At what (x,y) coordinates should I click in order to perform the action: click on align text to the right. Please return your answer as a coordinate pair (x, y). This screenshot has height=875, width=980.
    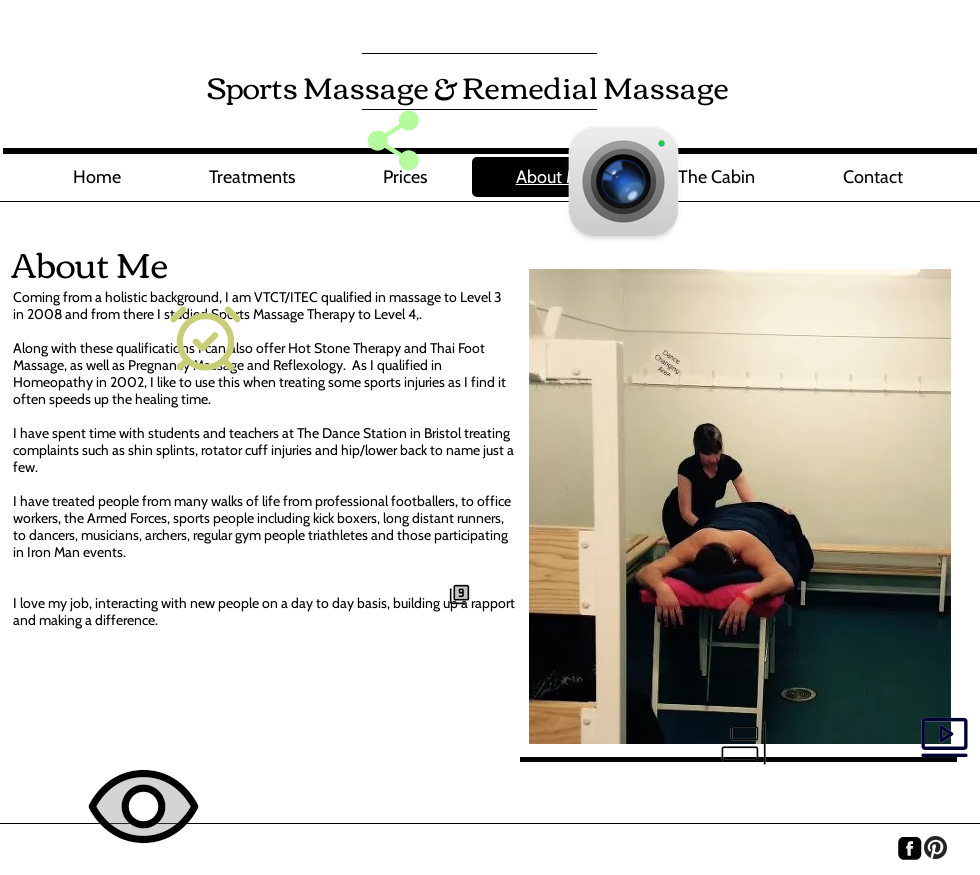
    Looking at the image, I should click on (744, 743).